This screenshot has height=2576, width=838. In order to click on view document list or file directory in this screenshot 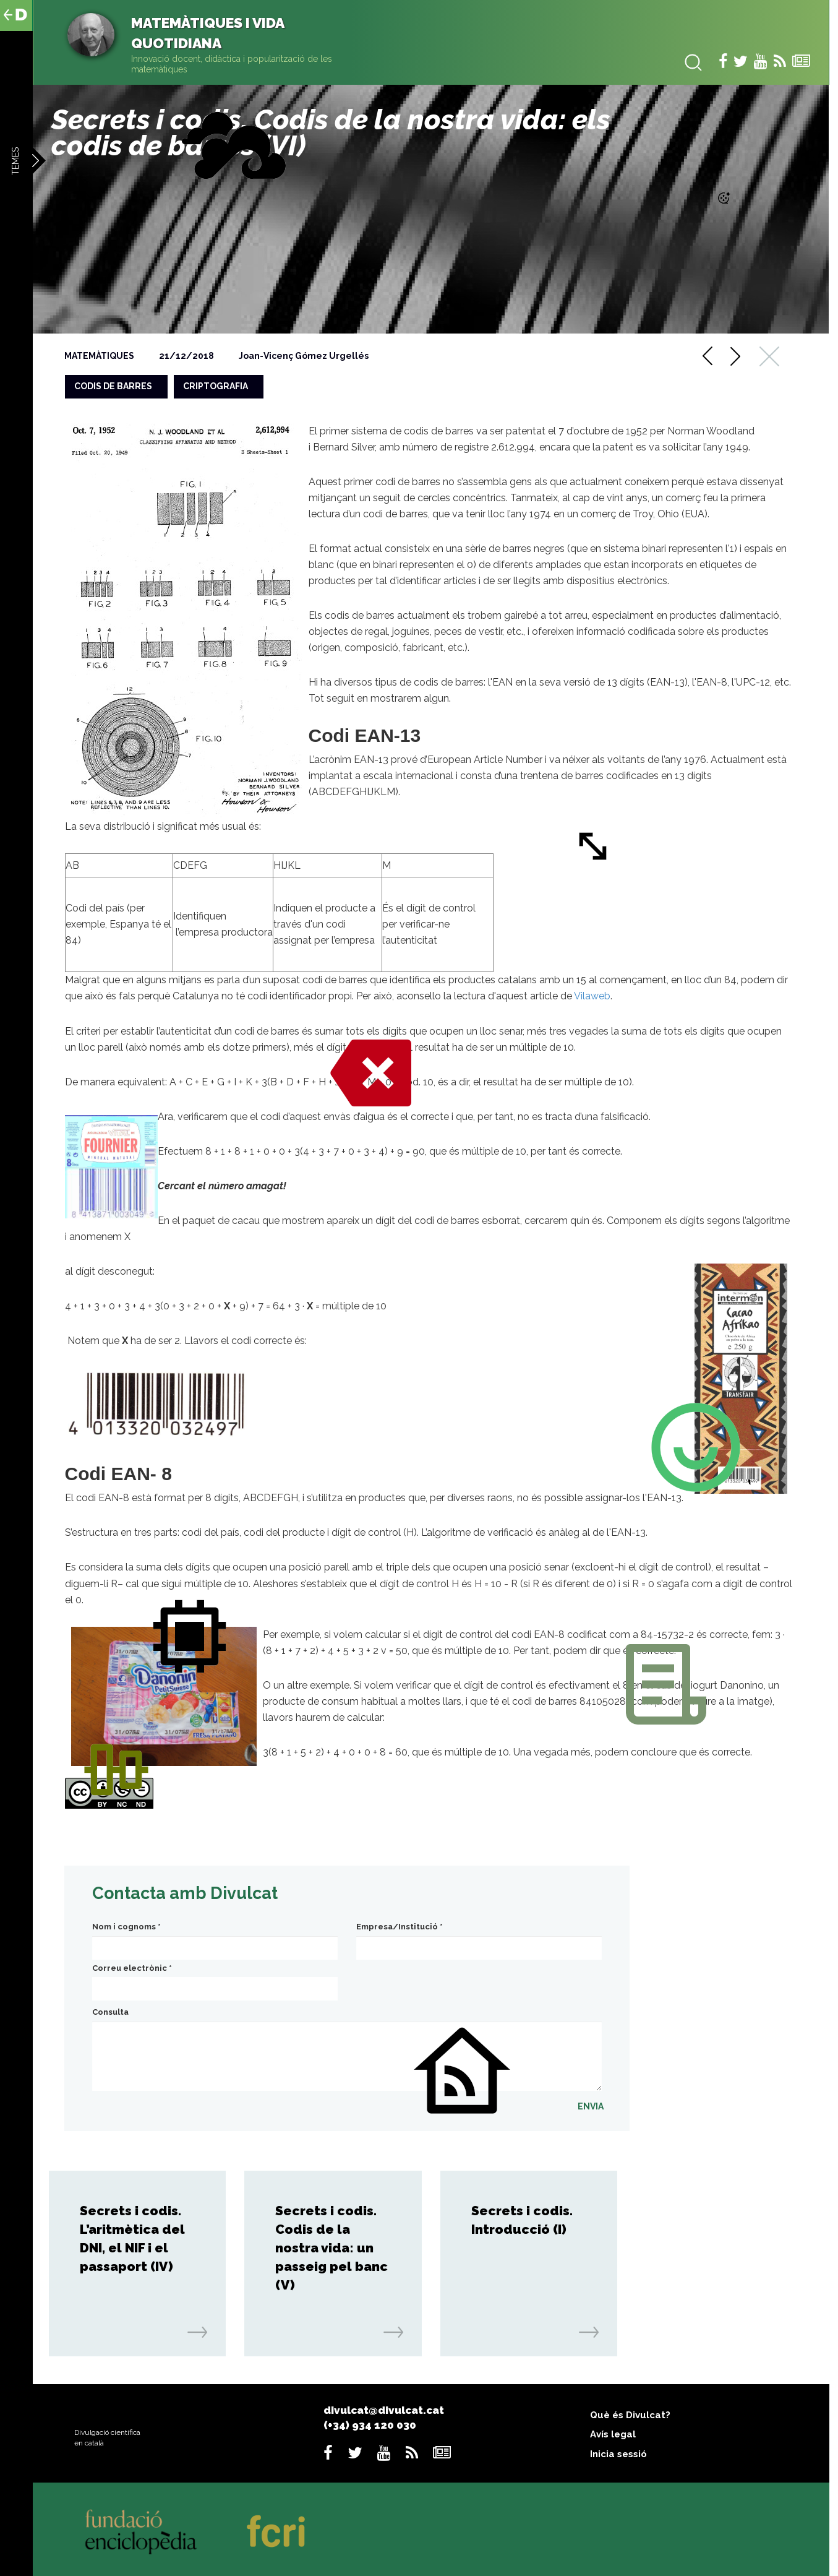, I will do `click(666, 1684)`.